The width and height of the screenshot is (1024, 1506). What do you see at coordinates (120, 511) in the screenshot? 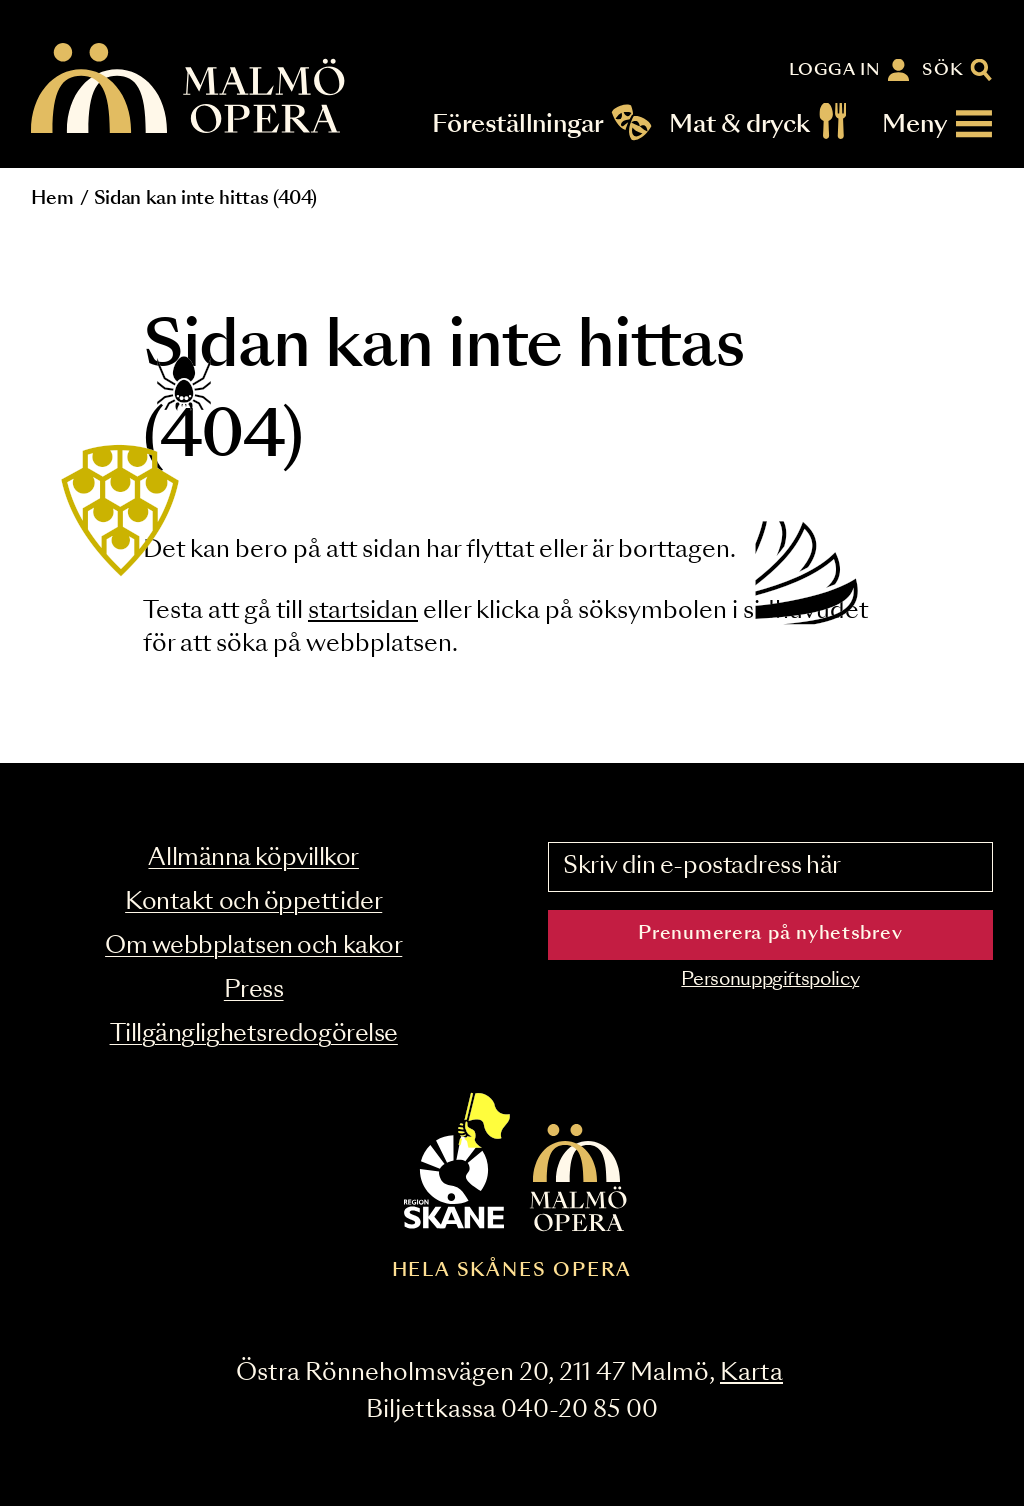
I see `activate energy shield or defensive ability` at bounding box center [120, 511].